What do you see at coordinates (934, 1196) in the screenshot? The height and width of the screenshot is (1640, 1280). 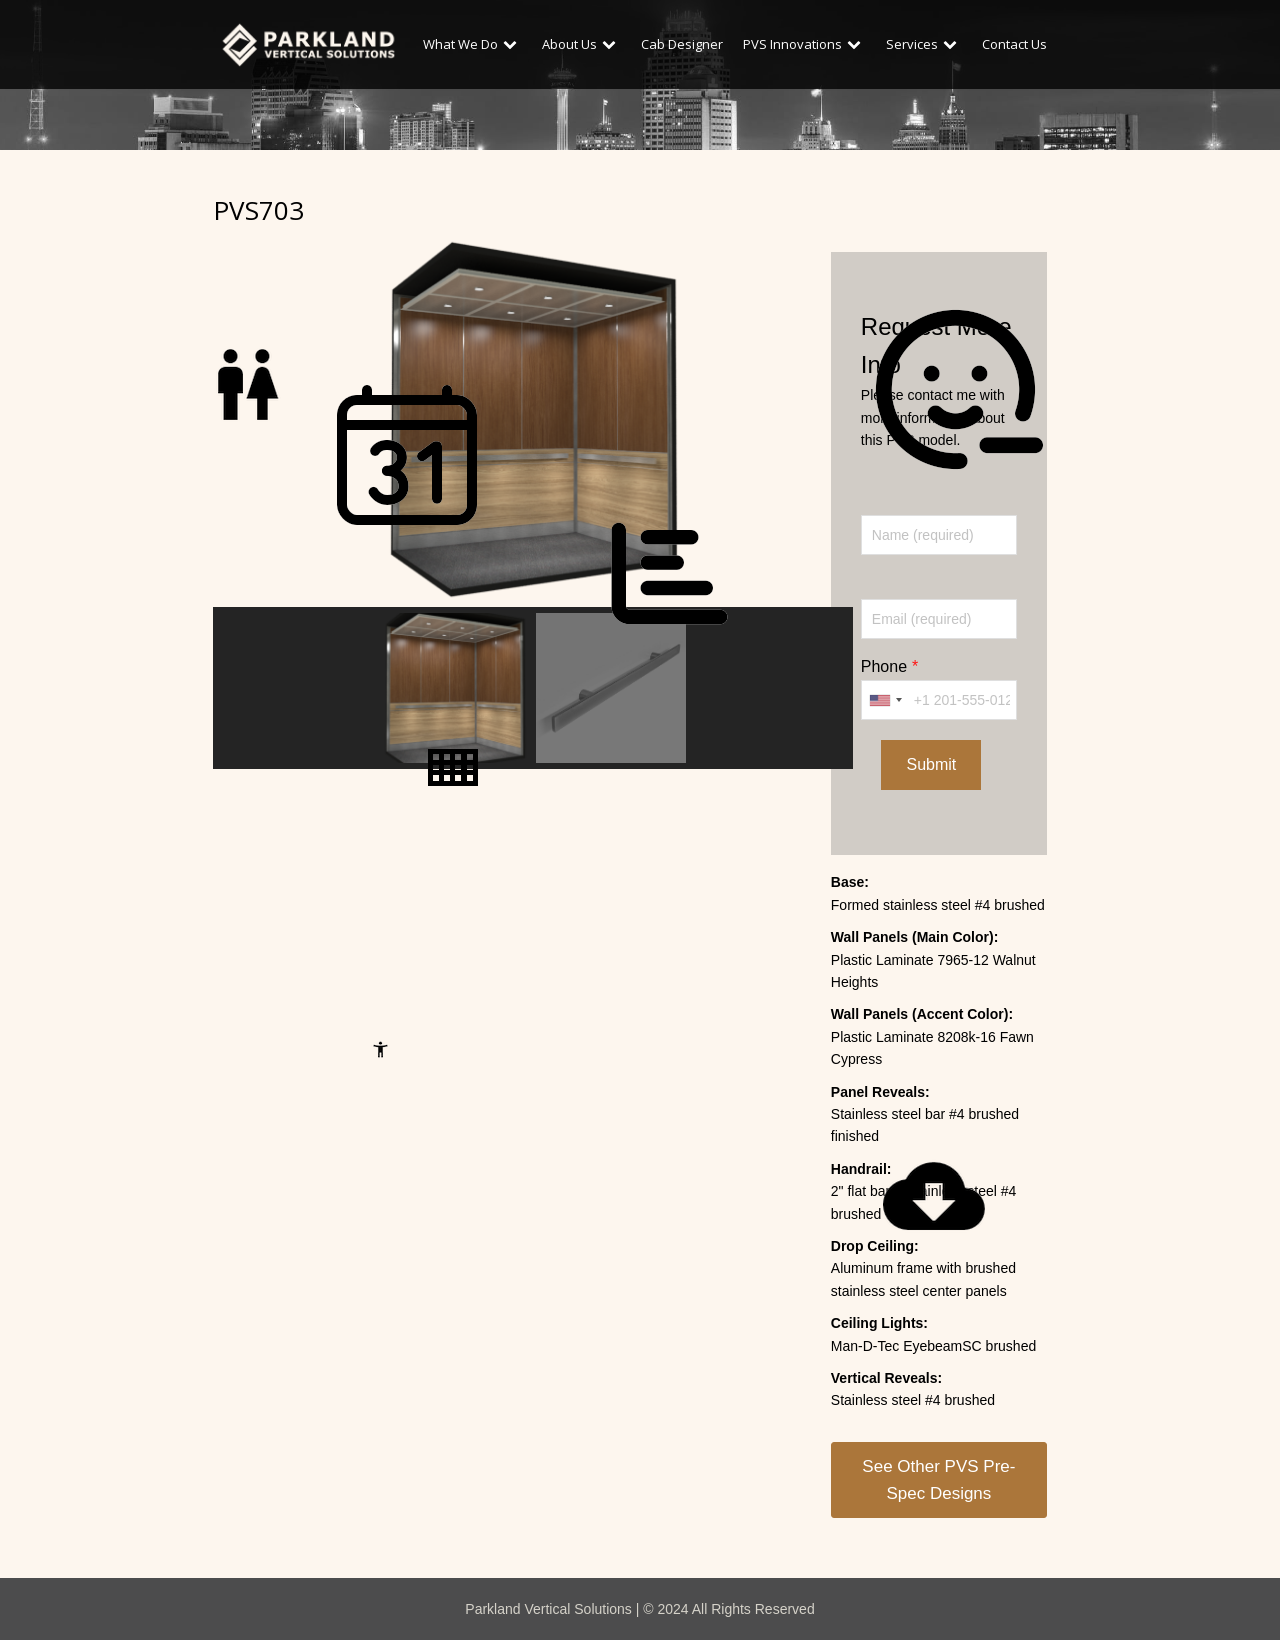 I see `download file from cloud storage` at bounding box center [934, 1196].